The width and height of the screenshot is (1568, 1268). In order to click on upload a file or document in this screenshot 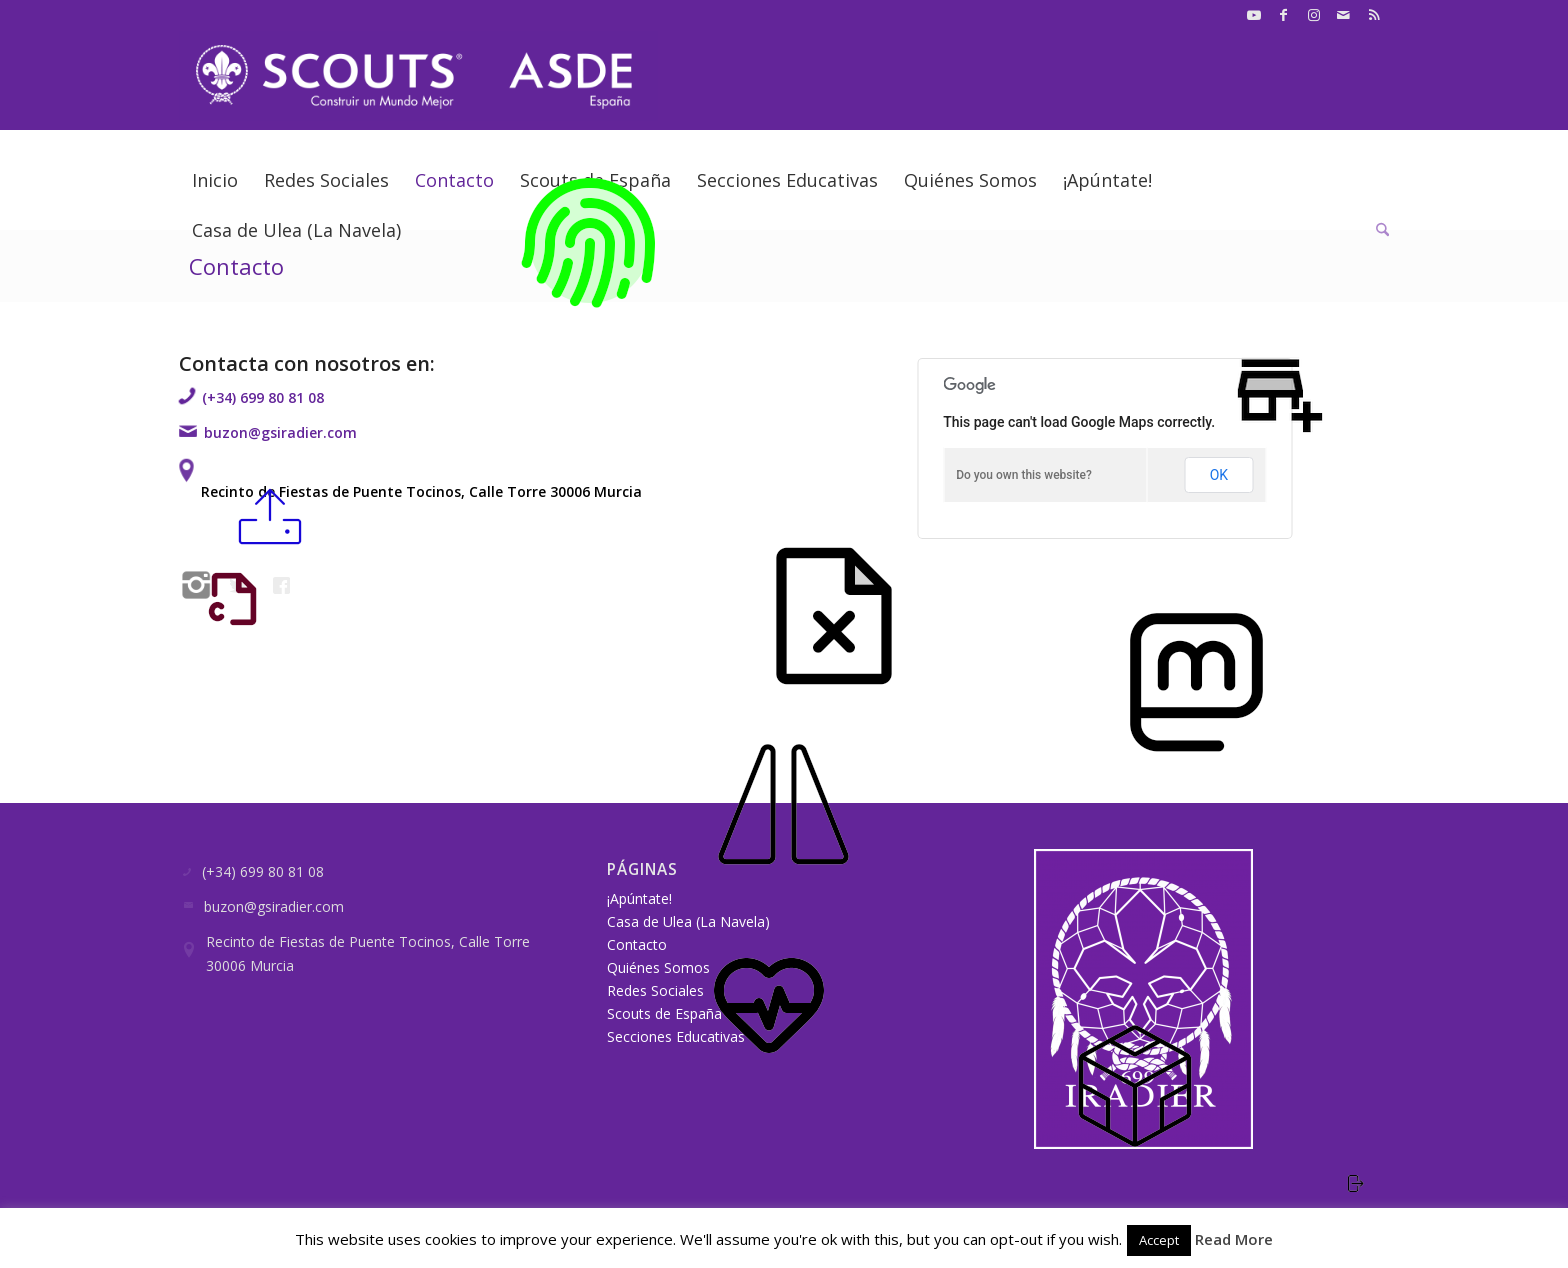, I will do `click(270, 520)`.